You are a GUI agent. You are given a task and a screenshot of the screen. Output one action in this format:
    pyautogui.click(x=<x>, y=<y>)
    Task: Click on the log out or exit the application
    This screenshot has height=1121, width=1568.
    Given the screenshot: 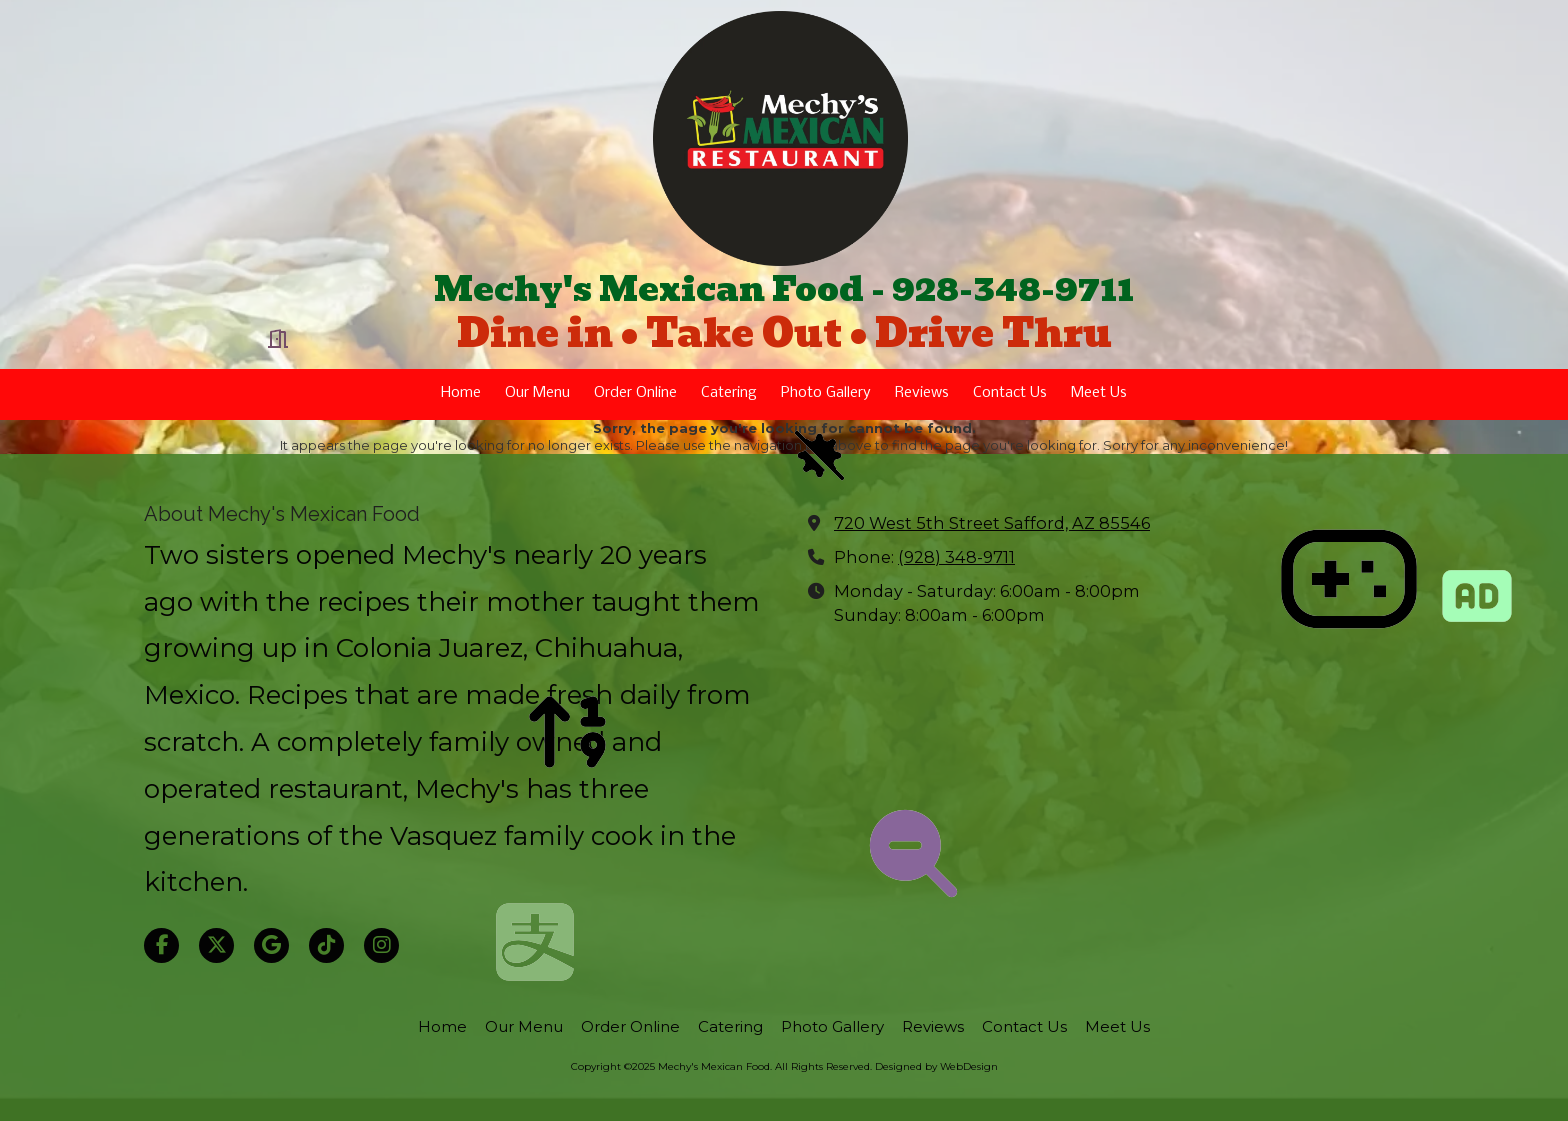 What is the action you would take?
    pyautogui.click(x=278, y=339)
    